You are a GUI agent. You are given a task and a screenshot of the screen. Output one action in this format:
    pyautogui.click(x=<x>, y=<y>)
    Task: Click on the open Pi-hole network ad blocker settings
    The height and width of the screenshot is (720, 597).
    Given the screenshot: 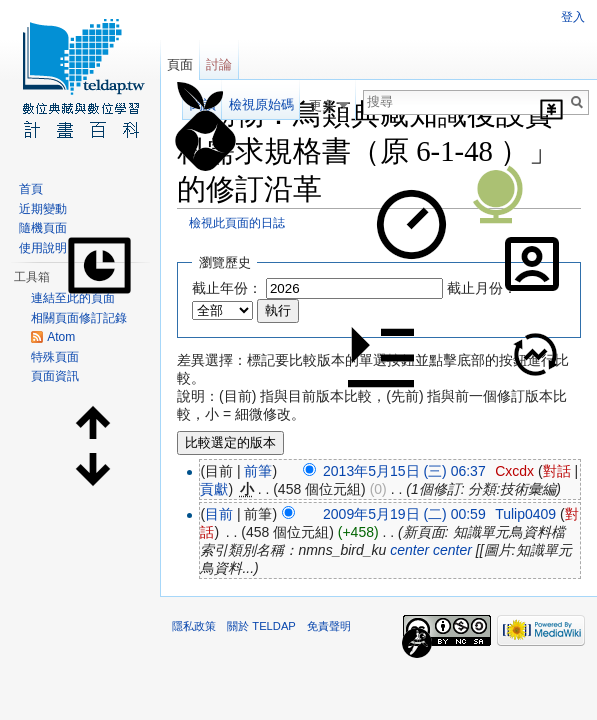 What is the action you would take?
    pyautogui.click(x=205, y=126)
    